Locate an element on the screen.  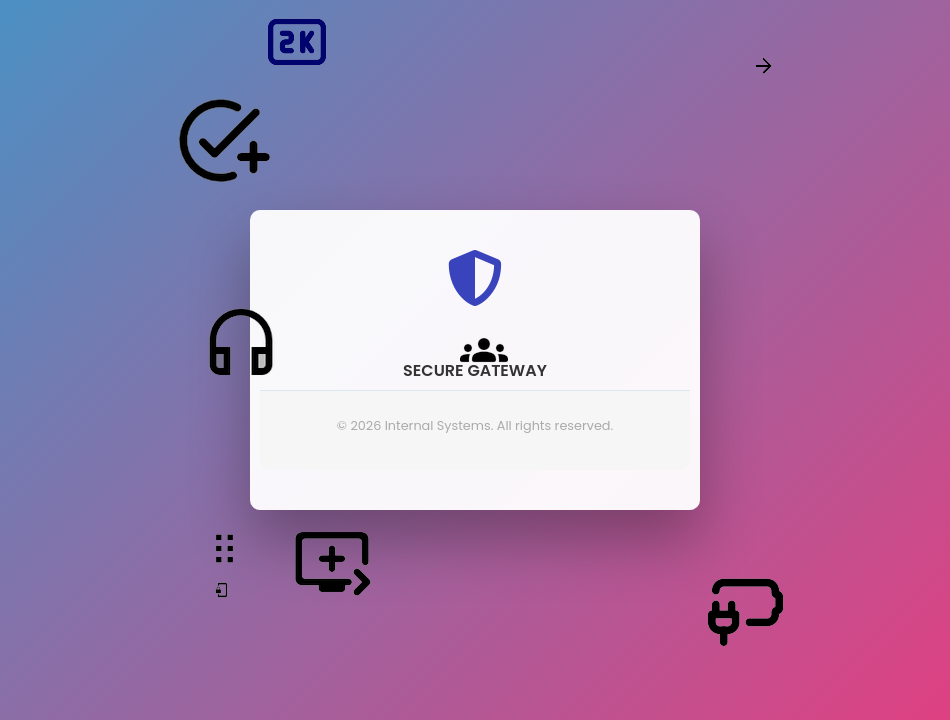
battery currently charging at medium level is located at coordinates (747, 602).